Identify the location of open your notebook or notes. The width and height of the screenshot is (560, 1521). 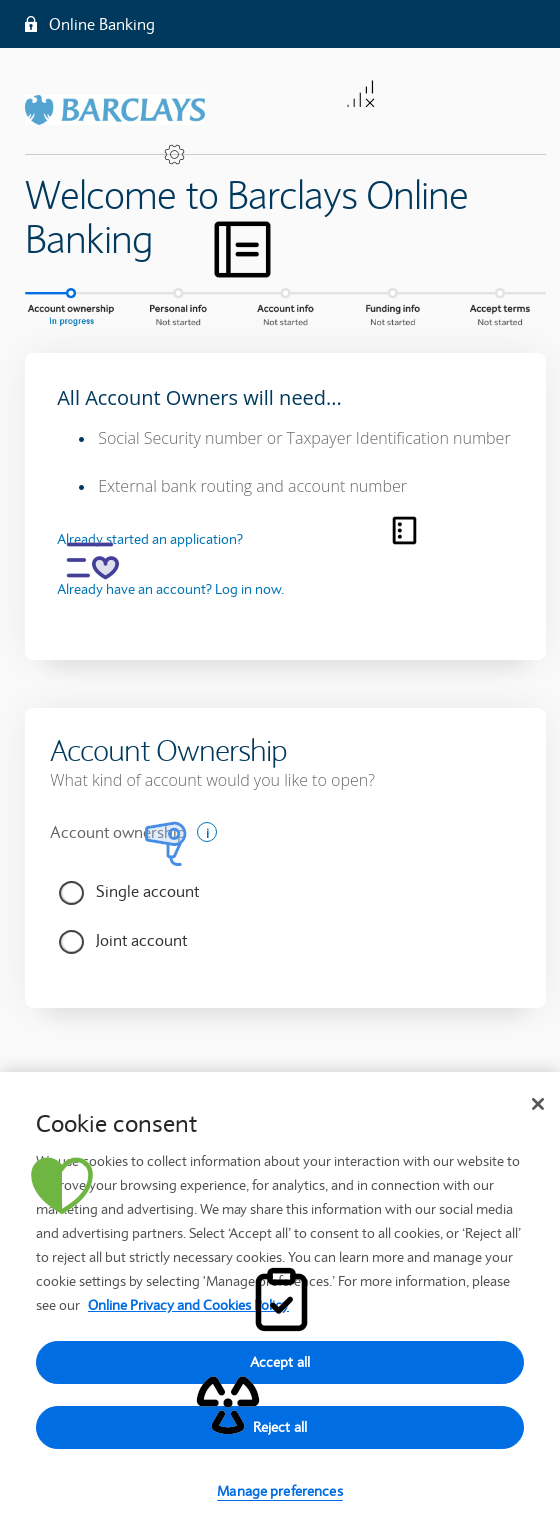
(242, 249).